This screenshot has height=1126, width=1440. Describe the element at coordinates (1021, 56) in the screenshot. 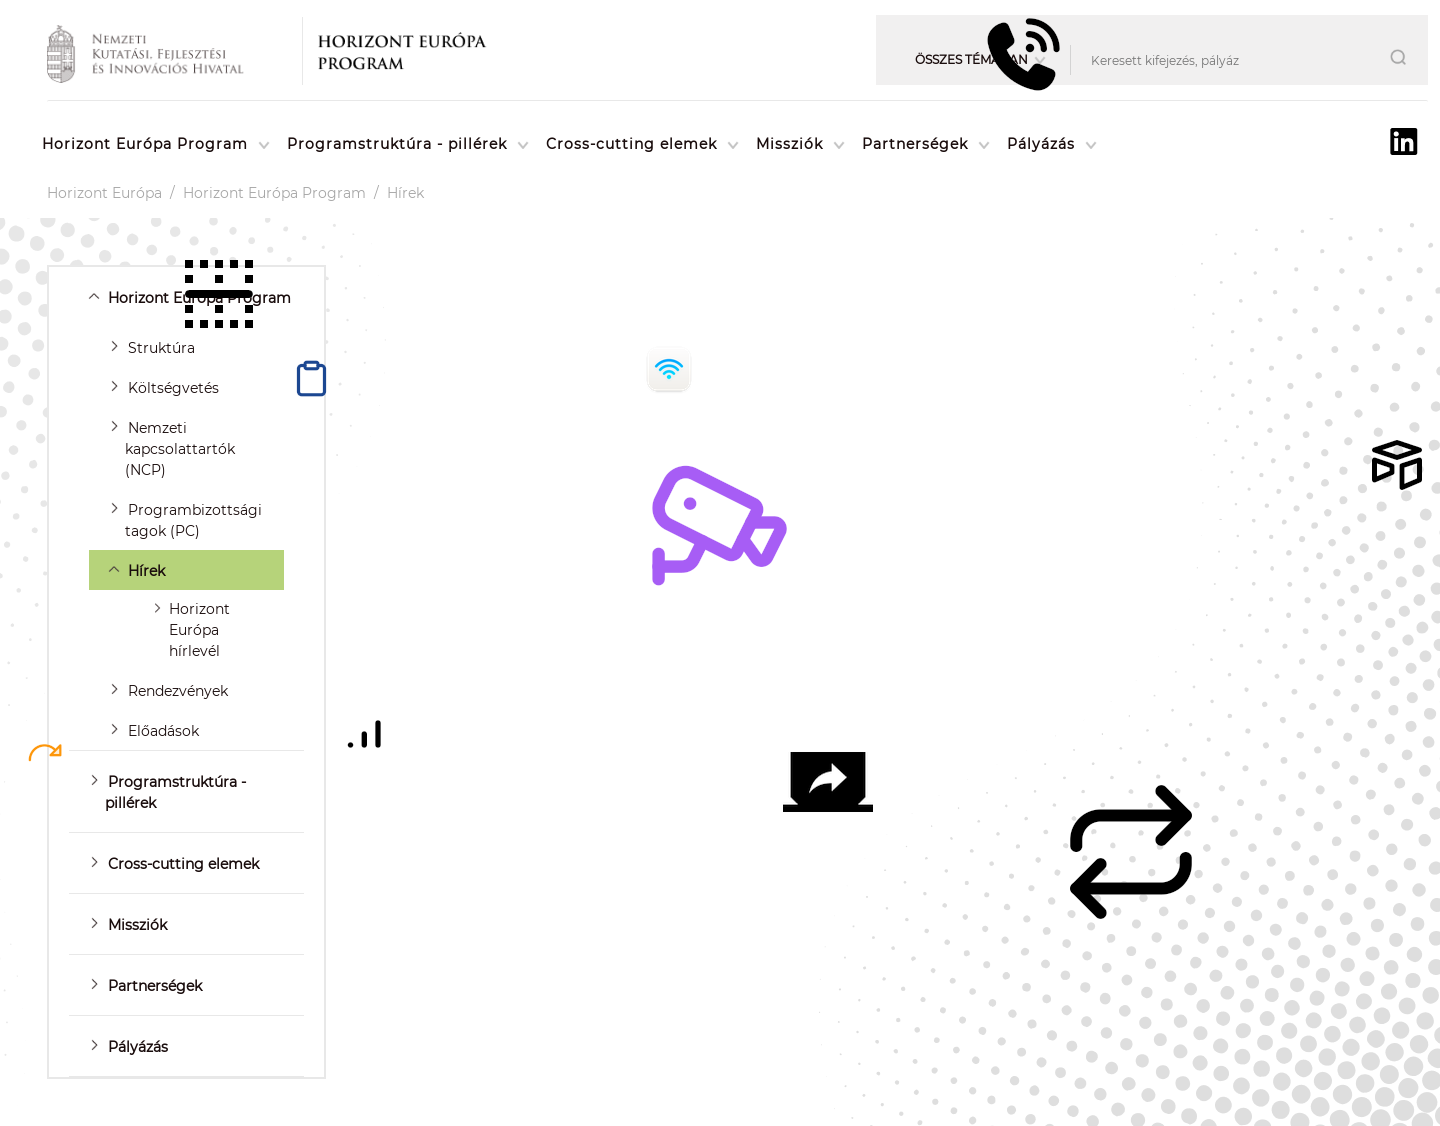

I see `indicates an active or ongoing call` at that location.